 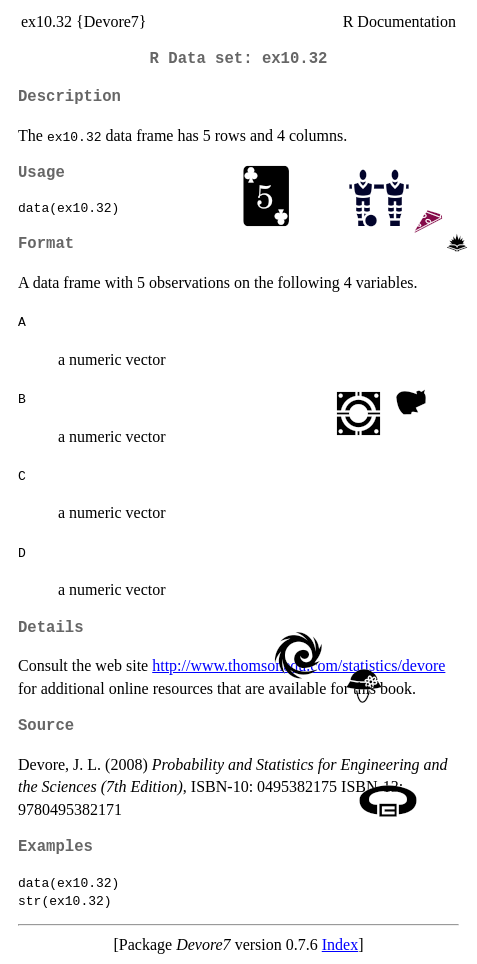 What do you see at coordinates (411, 402) in the screenshot?
I see `select cambodia as your country or region` at bounding box center [411, 402].